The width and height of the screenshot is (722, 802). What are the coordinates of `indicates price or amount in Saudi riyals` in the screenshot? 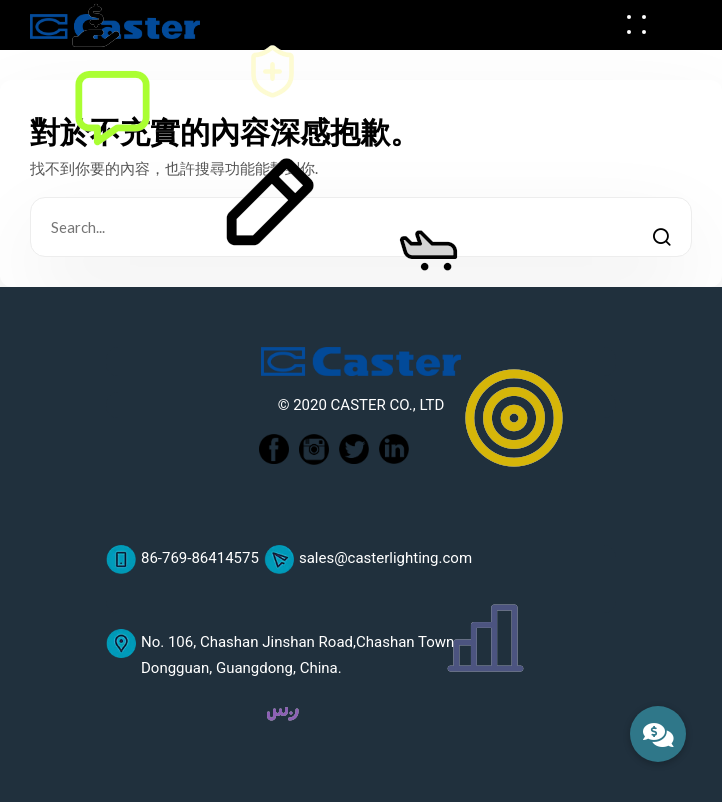 It's located at (282, 713).